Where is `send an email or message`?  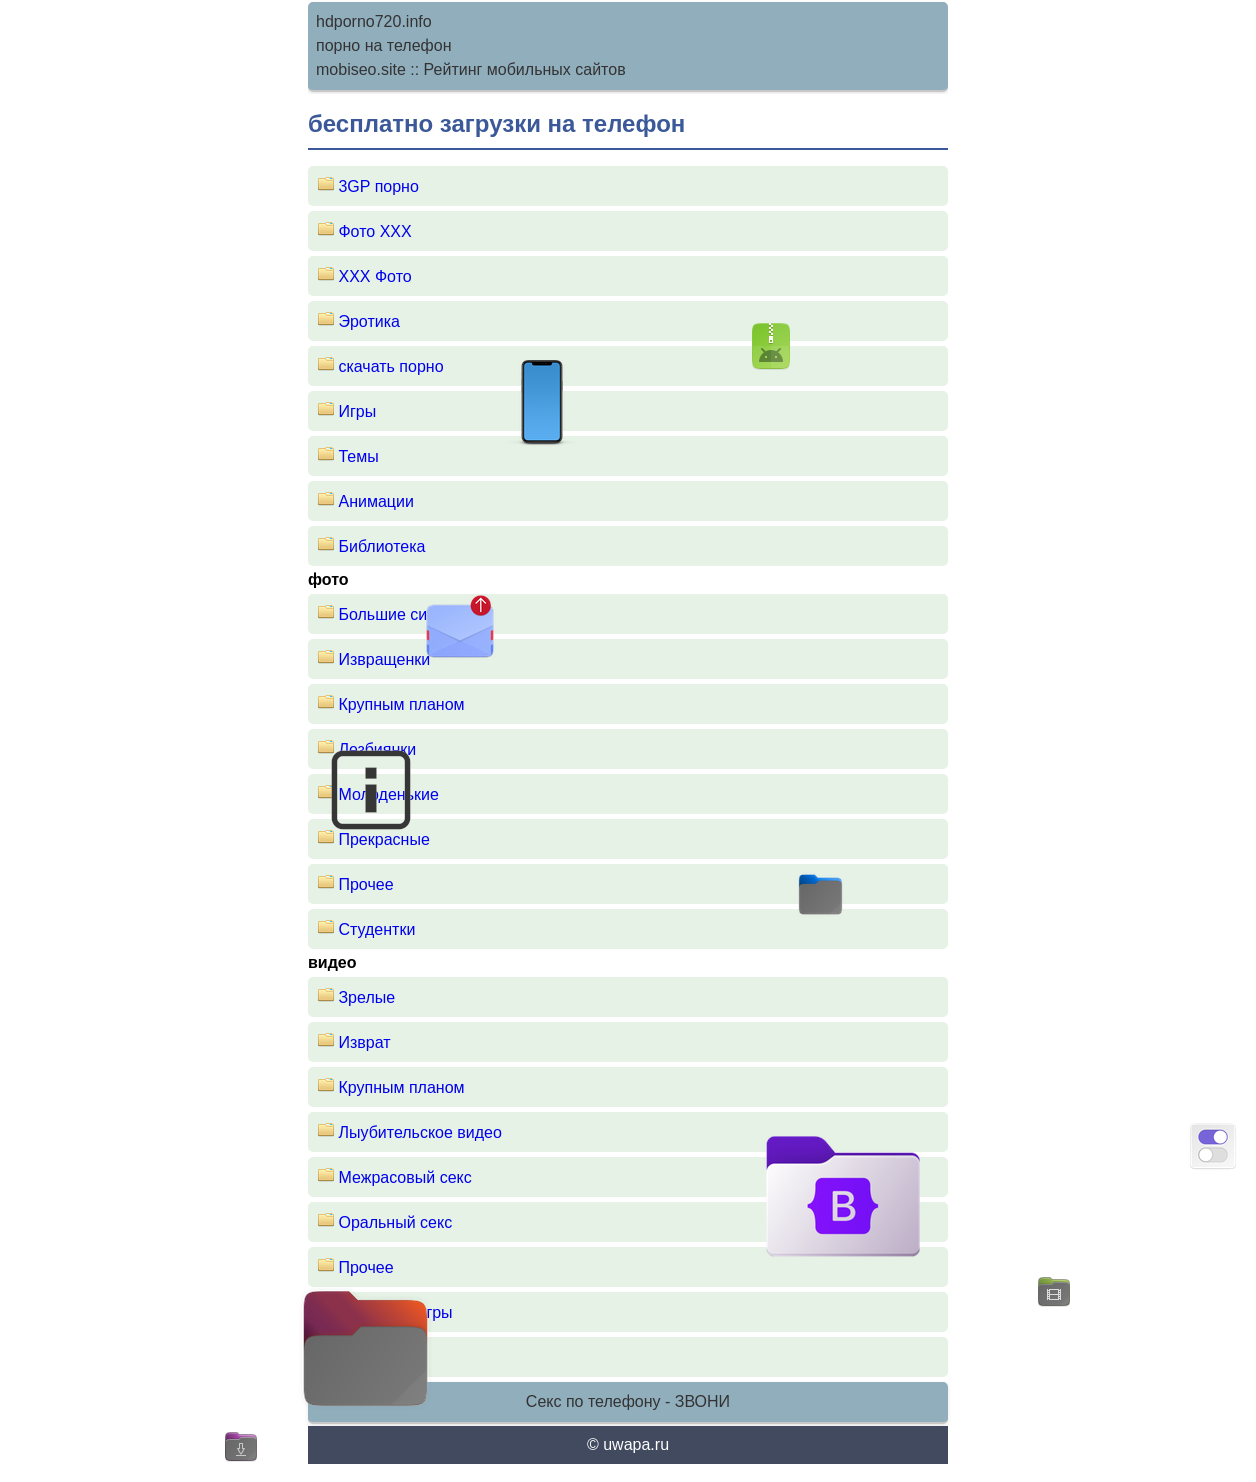
send an email or message is located at coordinates (460, 631).